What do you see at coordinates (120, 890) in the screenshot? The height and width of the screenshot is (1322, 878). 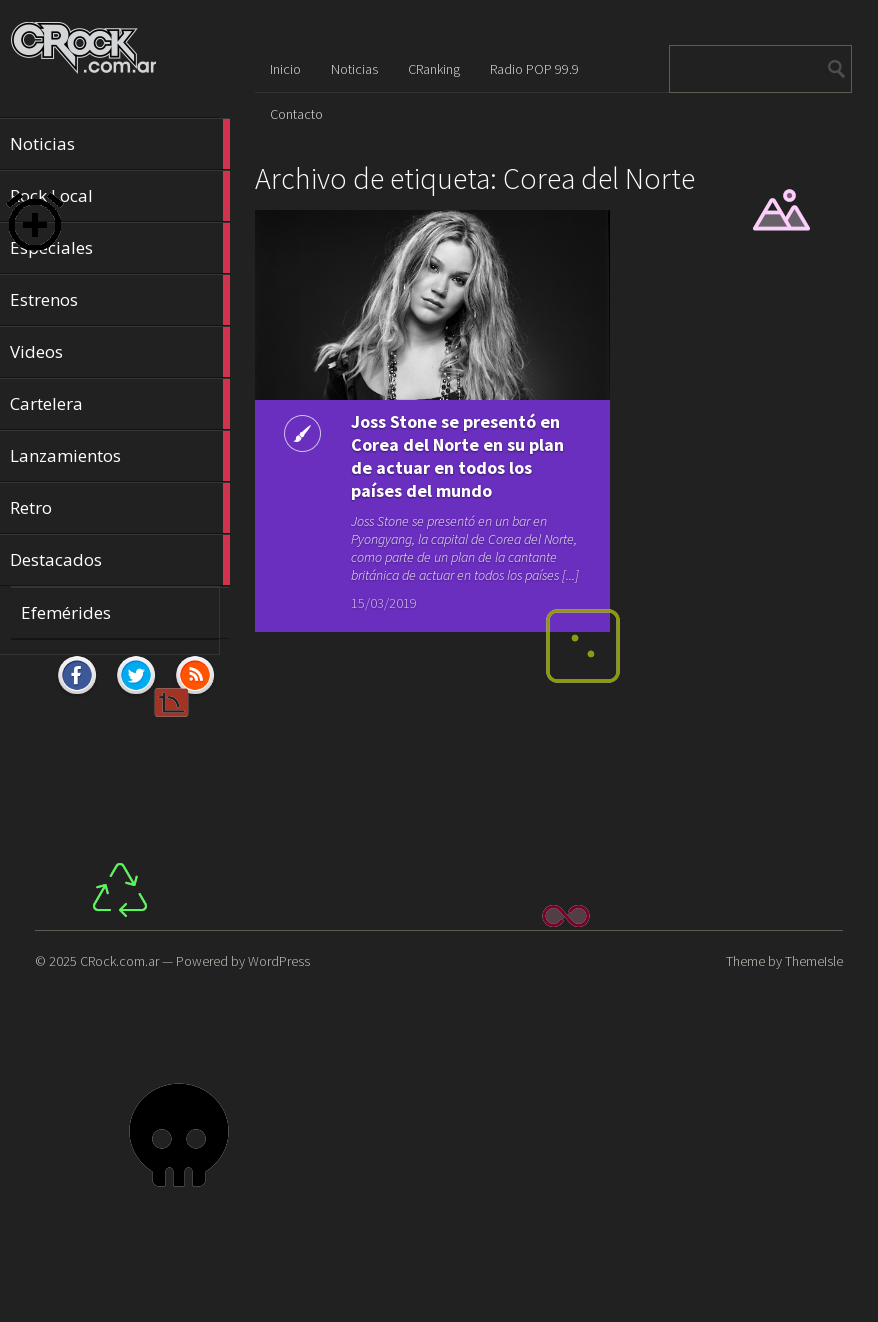 I see `recycle or move item to trash` at bounding box center [120, 890].